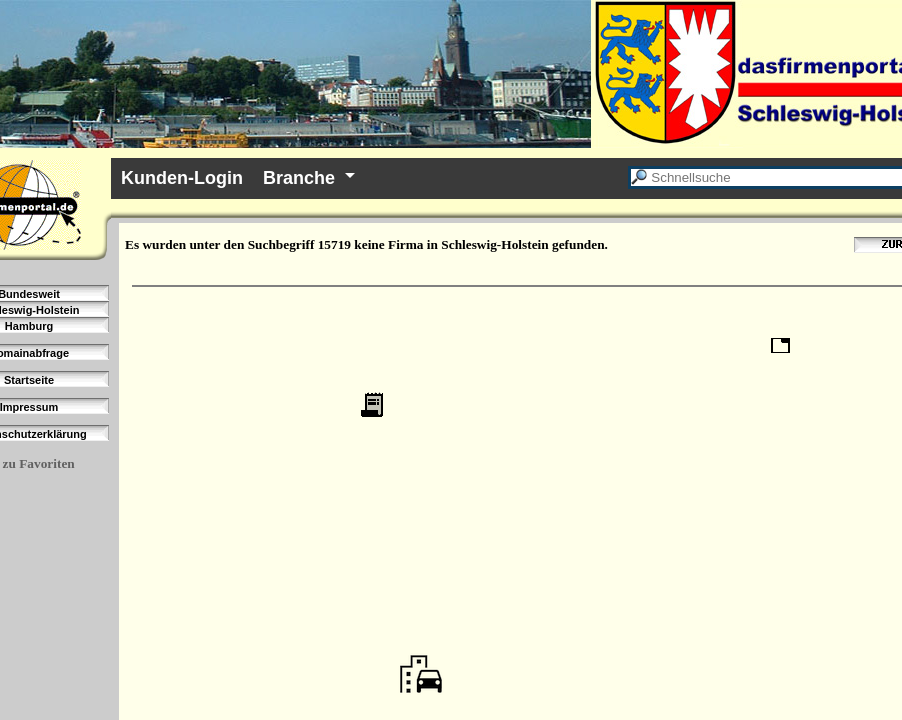 This screenshot has height=720, width=902. I want to click on open a new browser tab, so click(780, 345).